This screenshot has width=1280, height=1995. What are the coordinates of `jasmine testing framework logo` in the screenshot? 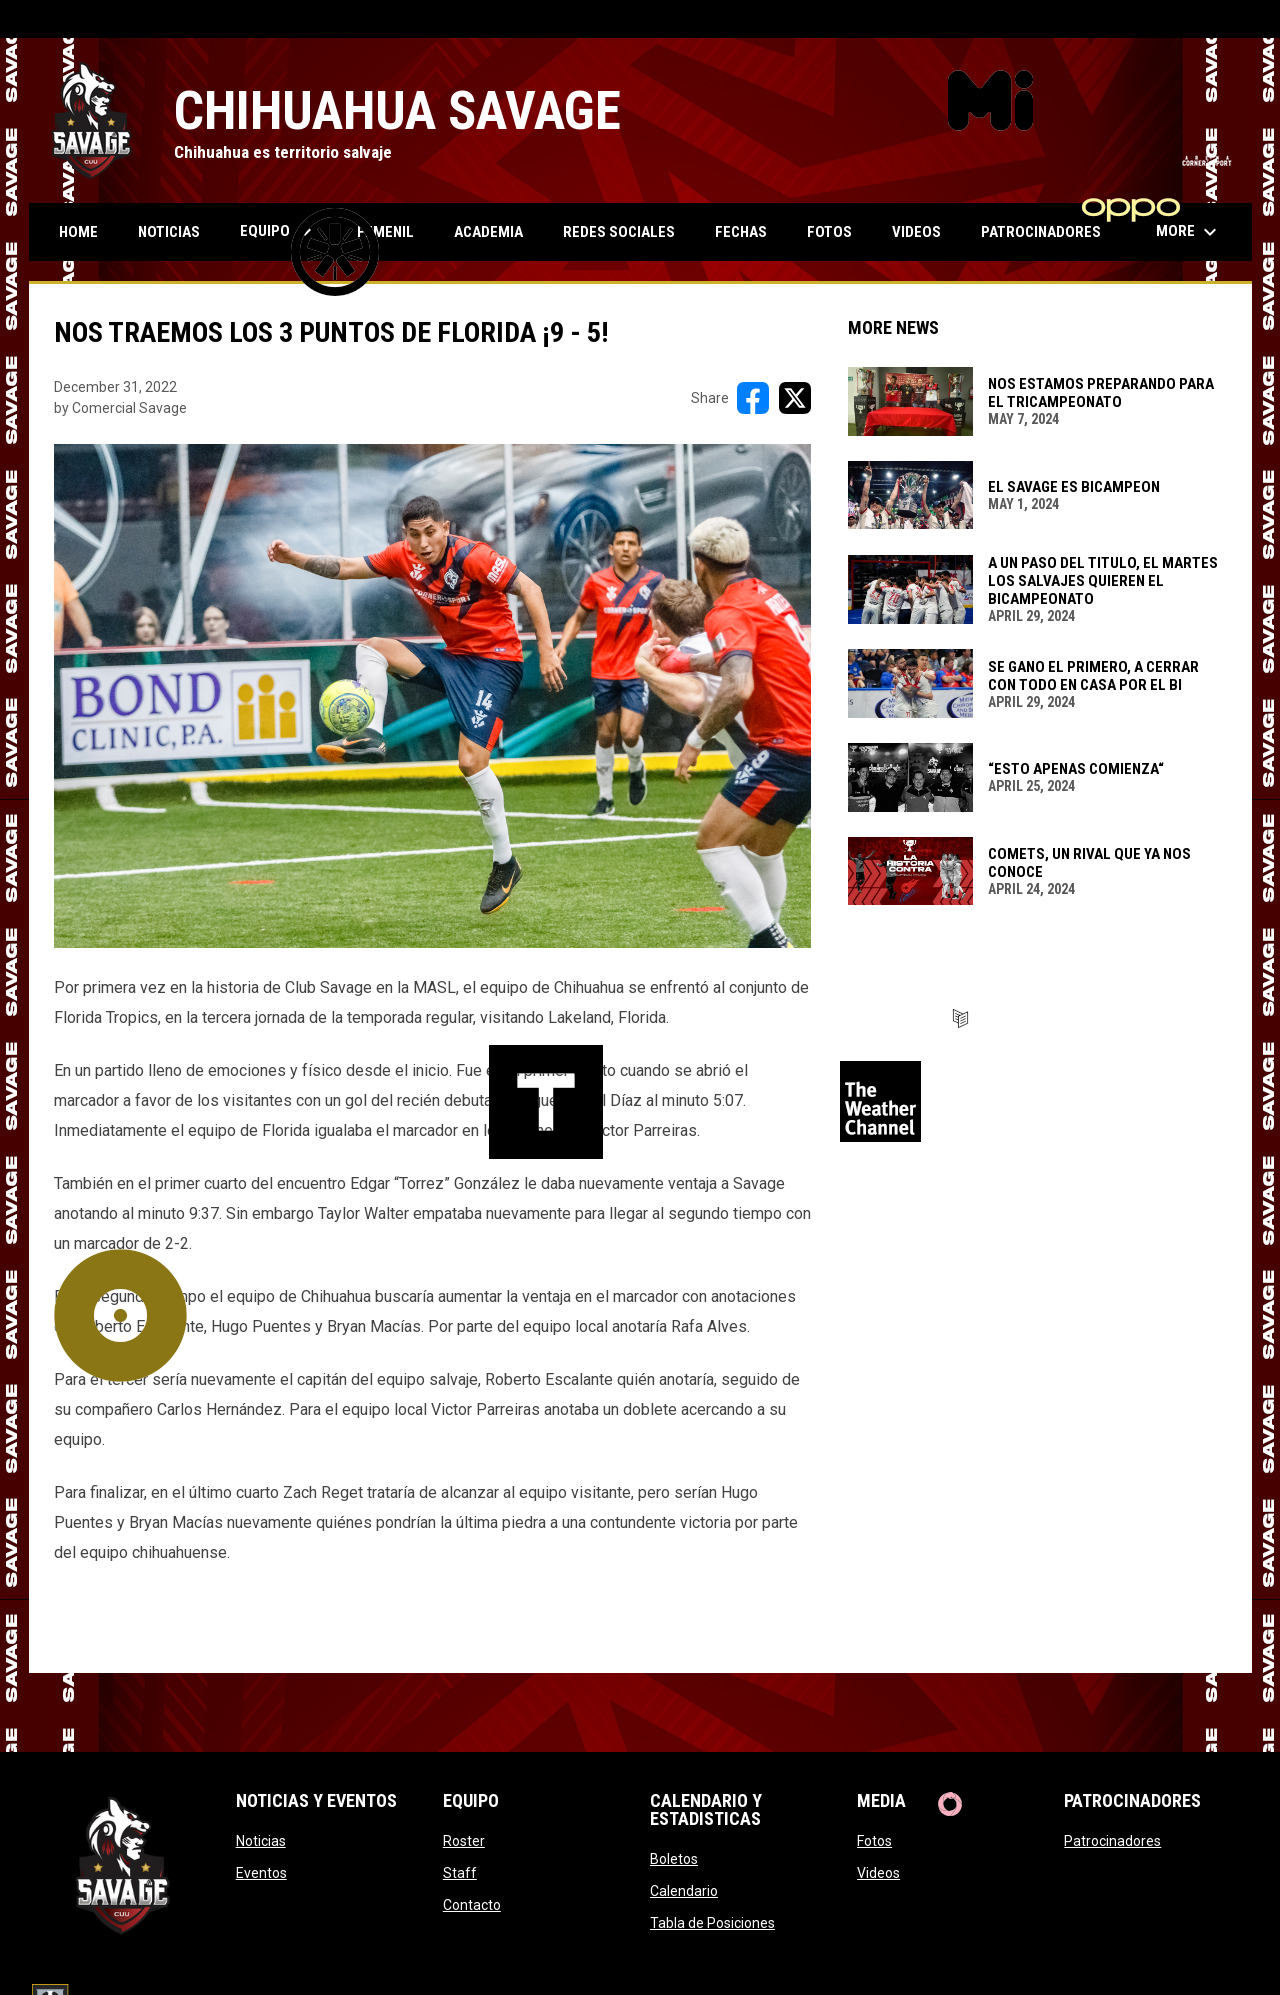 It's located at (335, 252).